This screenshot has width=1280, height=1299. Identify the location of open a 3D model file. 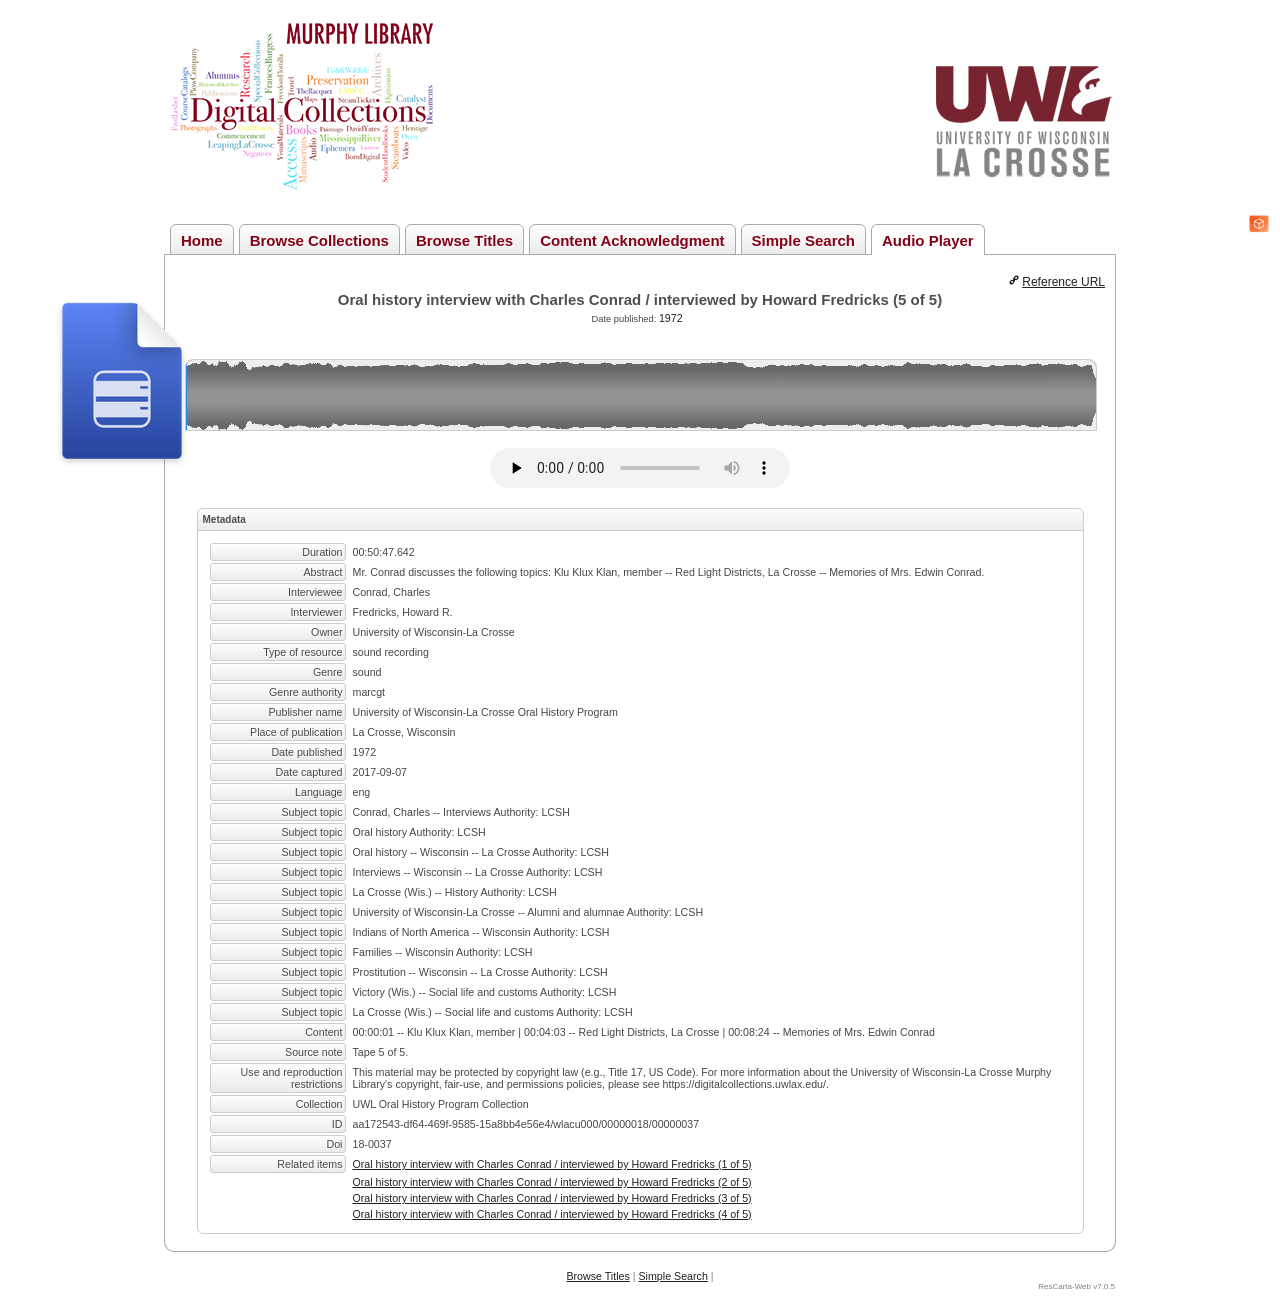
(1259, 223).